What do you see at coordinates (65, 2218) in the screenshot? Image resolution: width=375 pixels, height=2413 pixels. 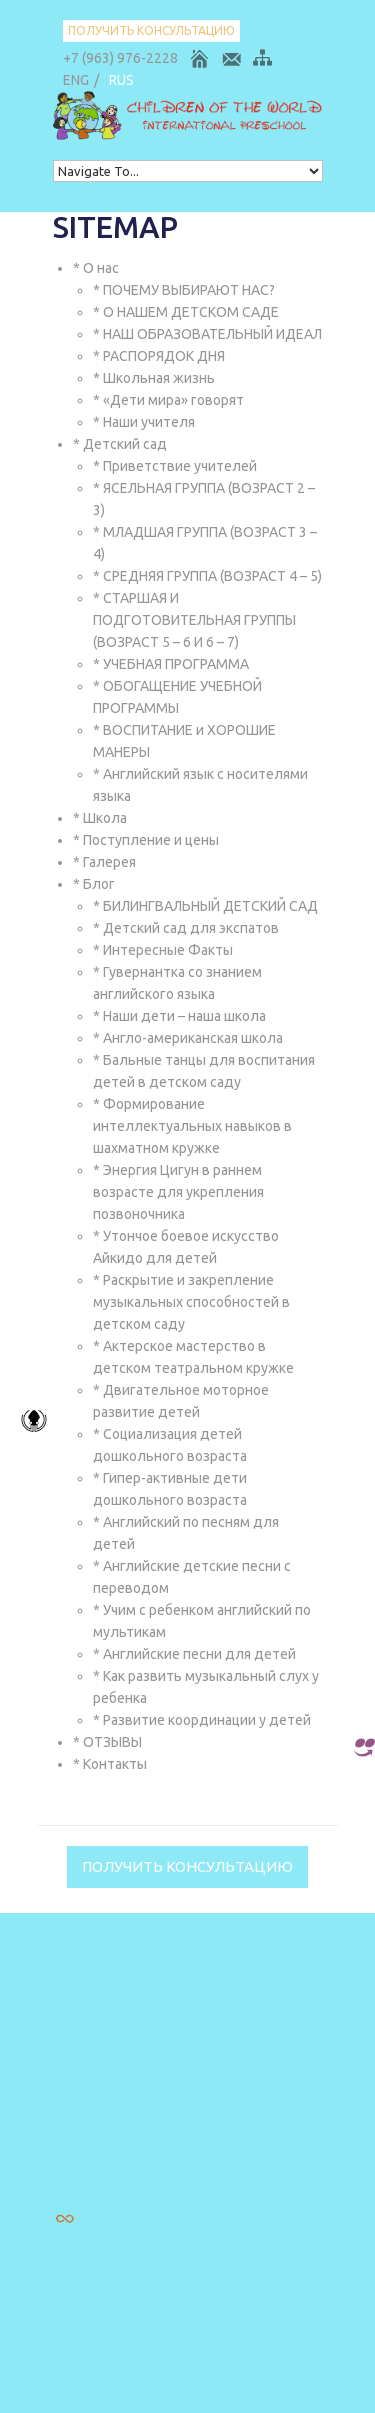 I see `infinityfree web hosting service logo` at bounding box center [65, 2218].